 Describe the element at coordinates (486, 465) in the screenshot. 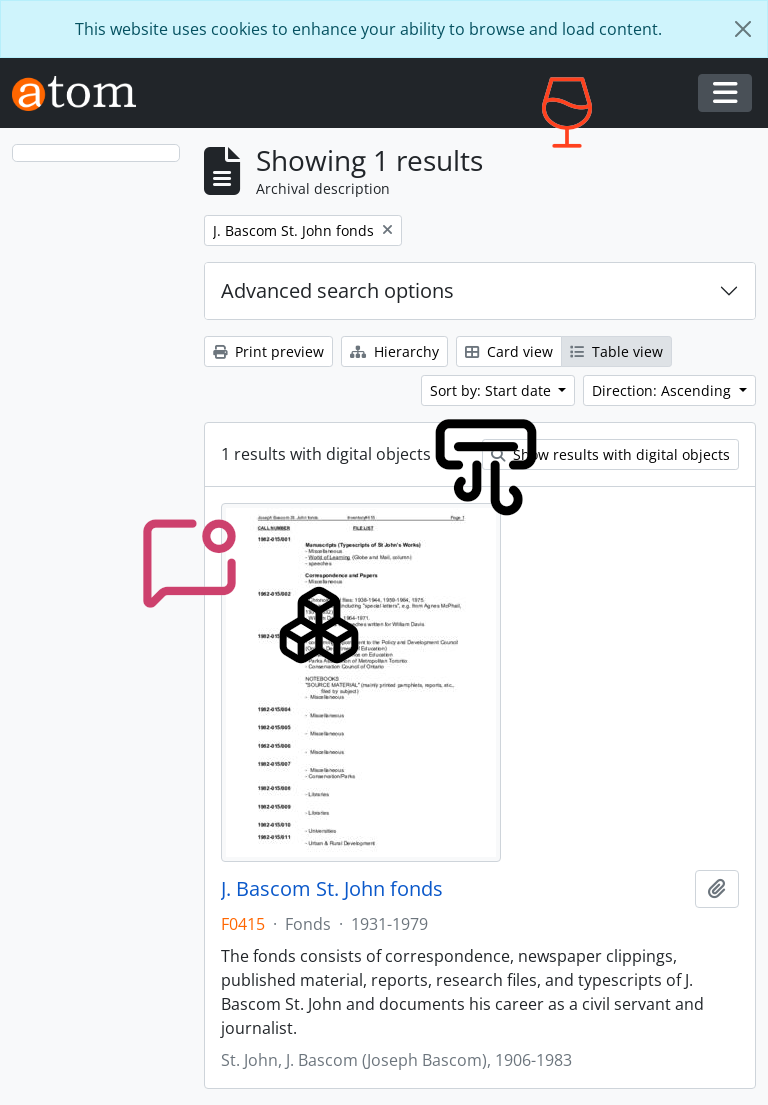

I see `adjust air conditioning or ventilation settings` at that location.